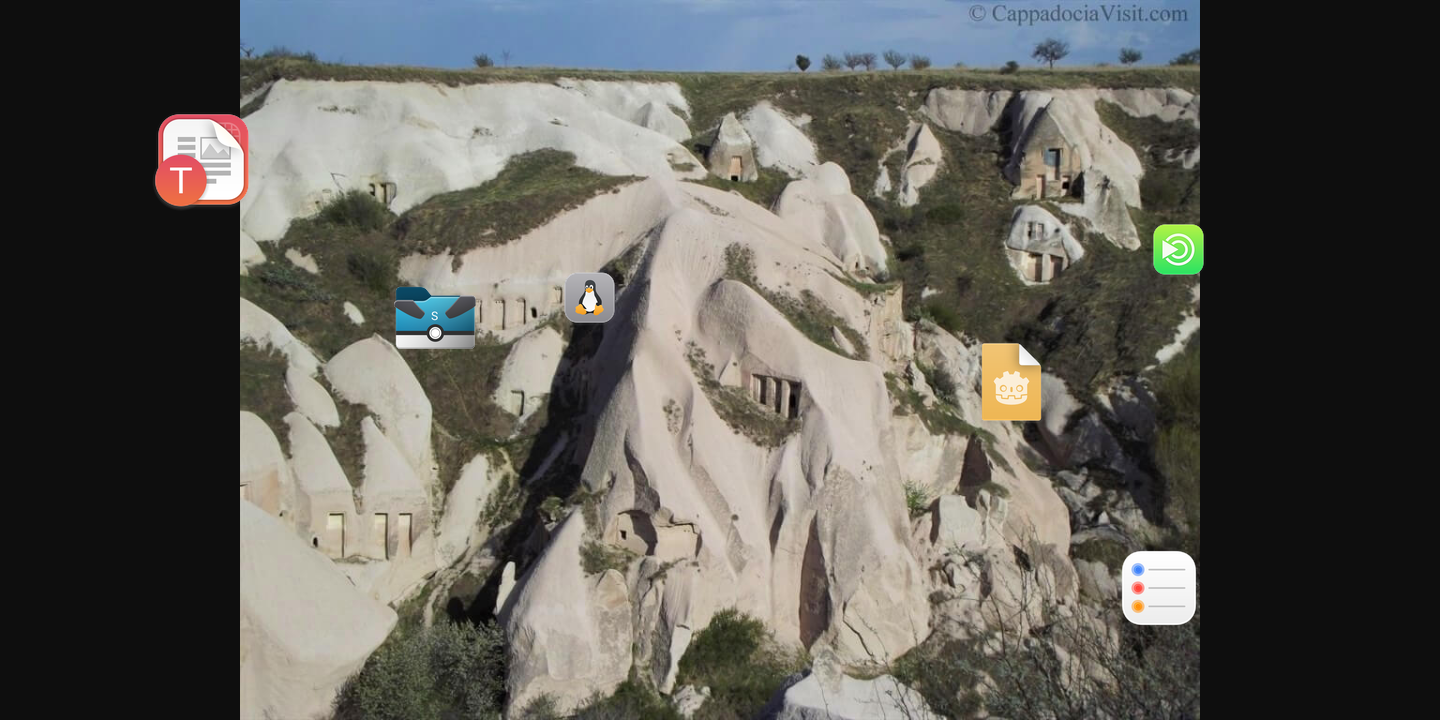  I want to click on access linux system preferences, so click(589, 298).